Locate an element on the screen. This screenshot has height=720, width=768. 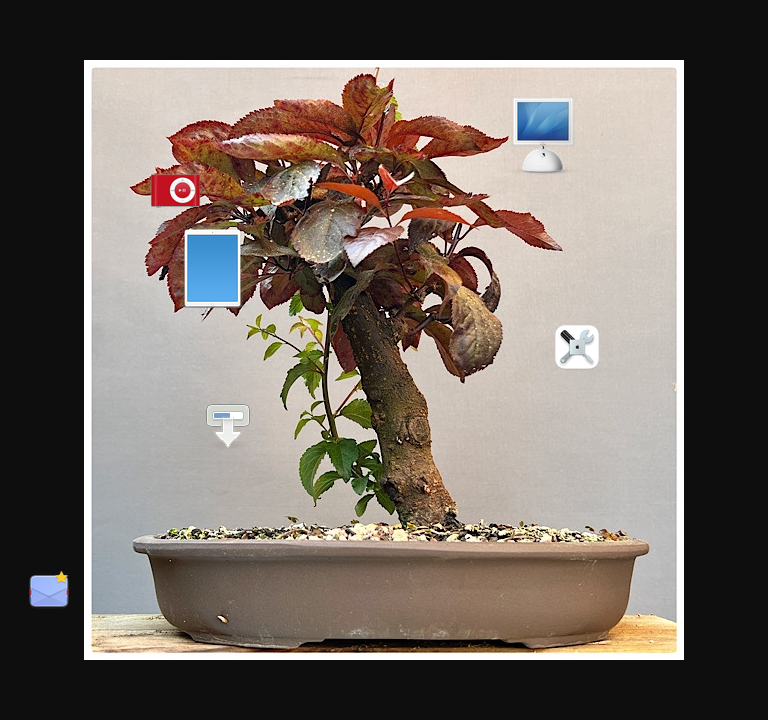
represents an iMac G4 device in system settings is located at coordinates (543, 131).